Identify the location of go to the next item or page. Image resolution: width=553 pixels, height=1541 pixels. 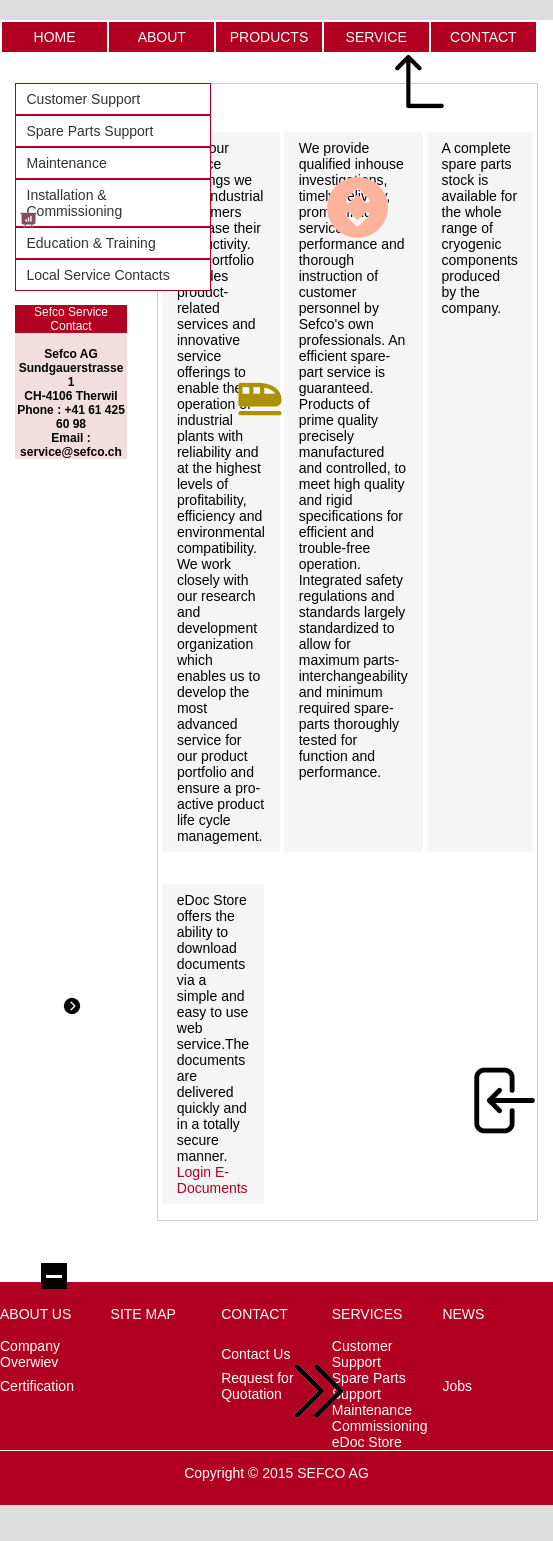
(72, 1006).